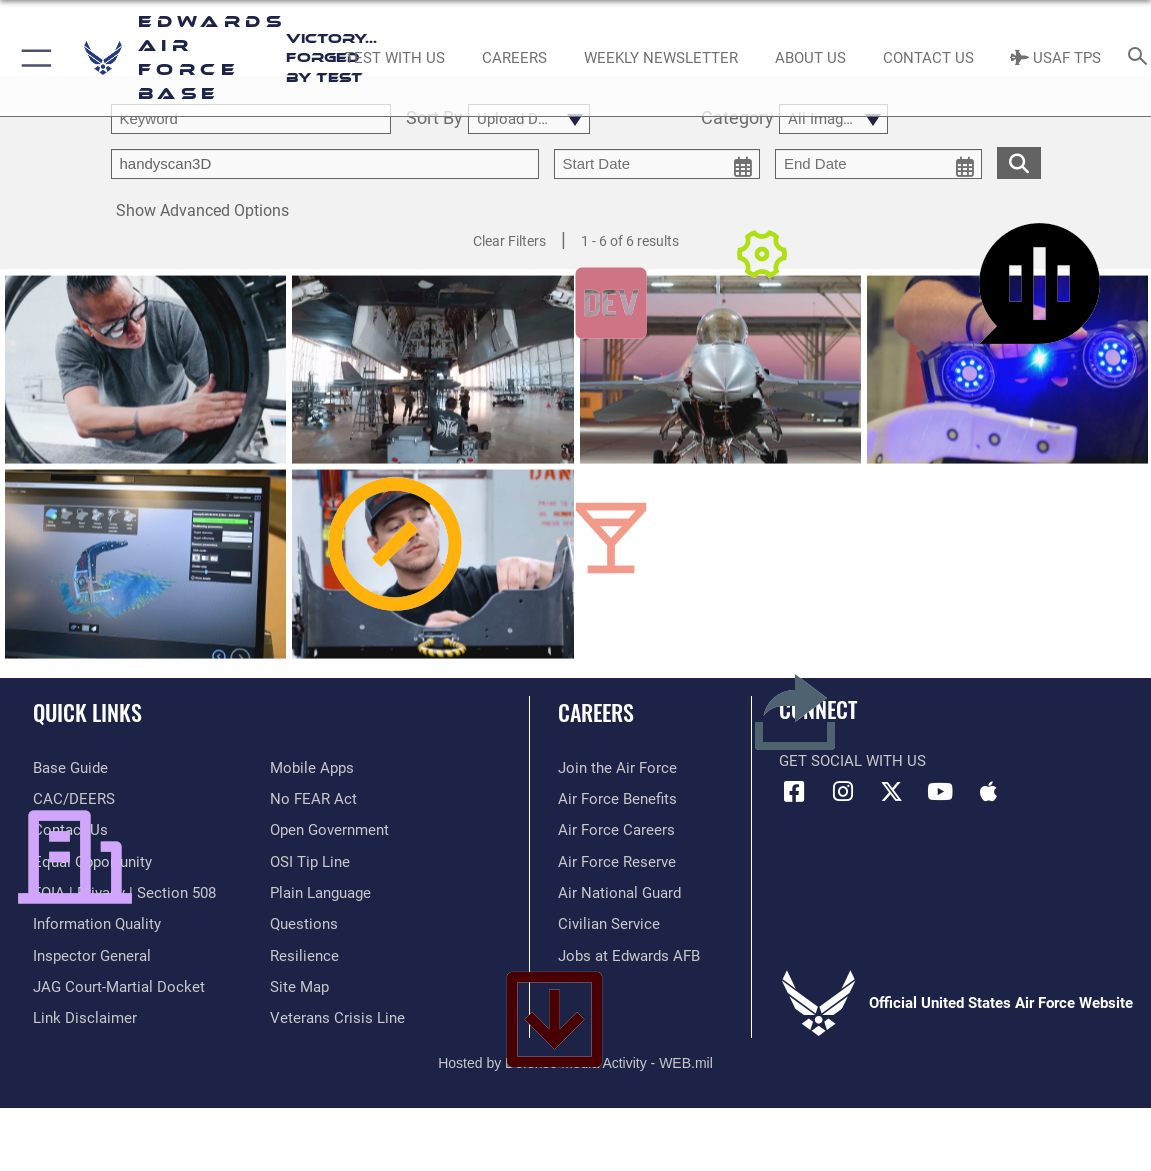 This screenshot has width=1151, height=1171. Describe the element at coordinates (1039, 283) in the screenshot. I see `start a voice chat or audio message` at that location.